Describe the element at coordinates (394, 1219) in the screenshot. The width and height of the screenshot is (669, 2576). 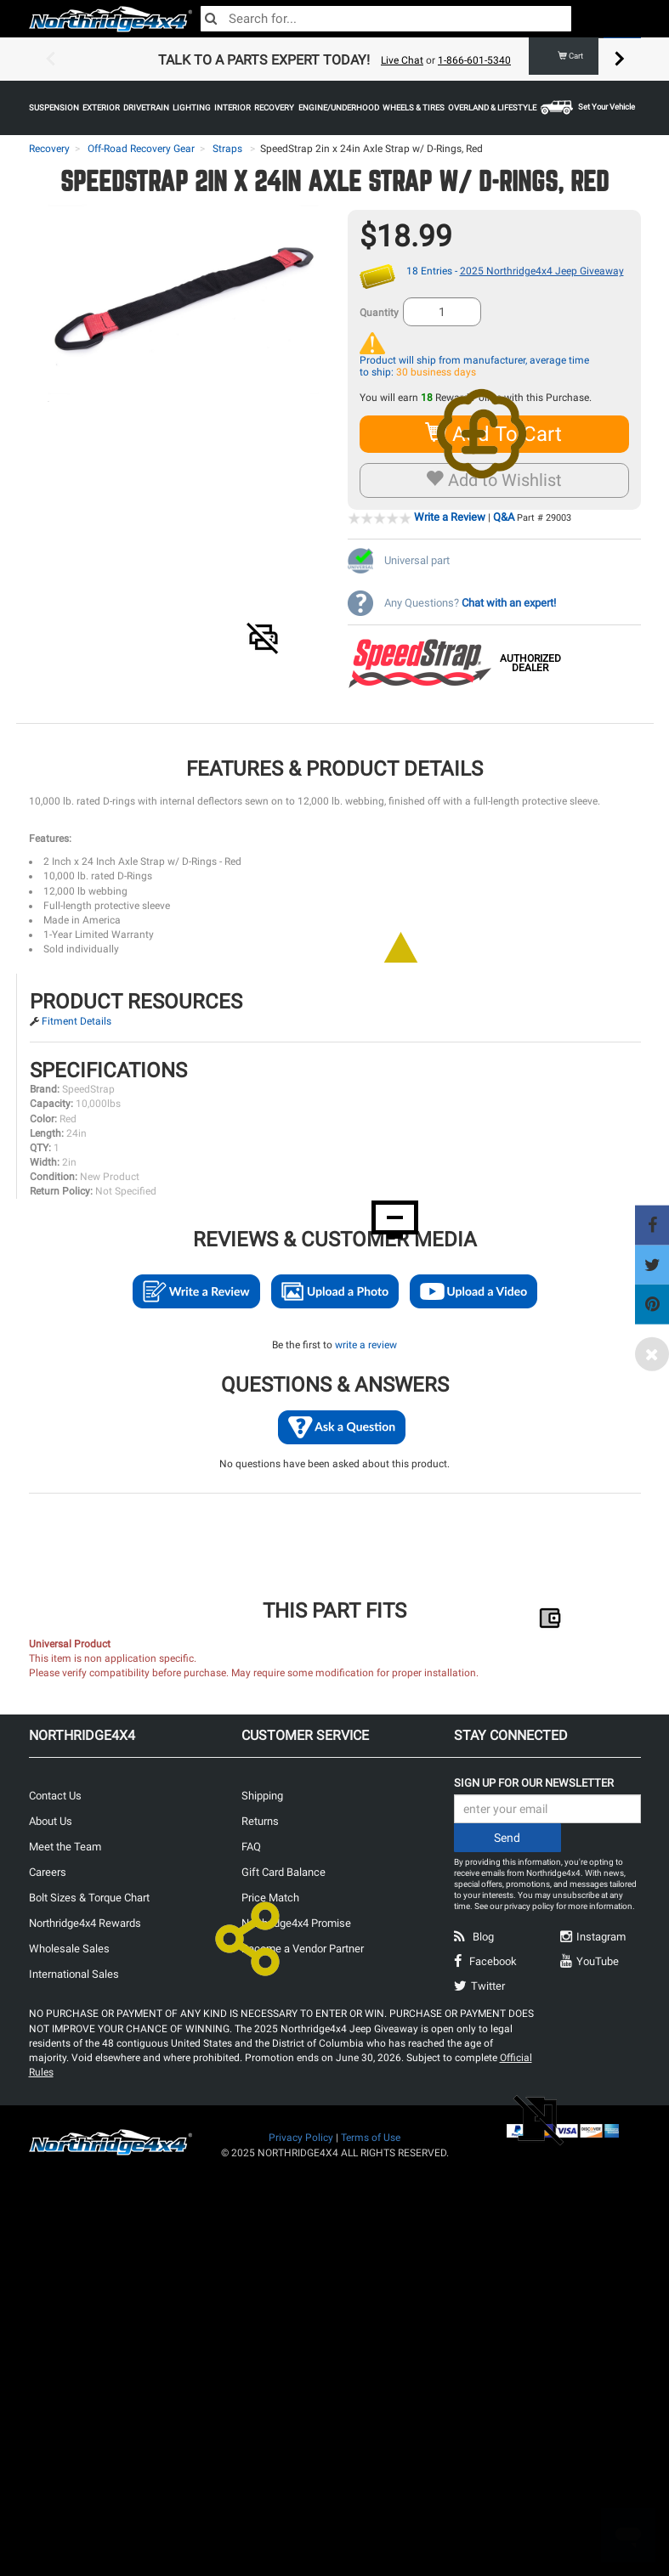
I see `remove item from media queue` at that location.